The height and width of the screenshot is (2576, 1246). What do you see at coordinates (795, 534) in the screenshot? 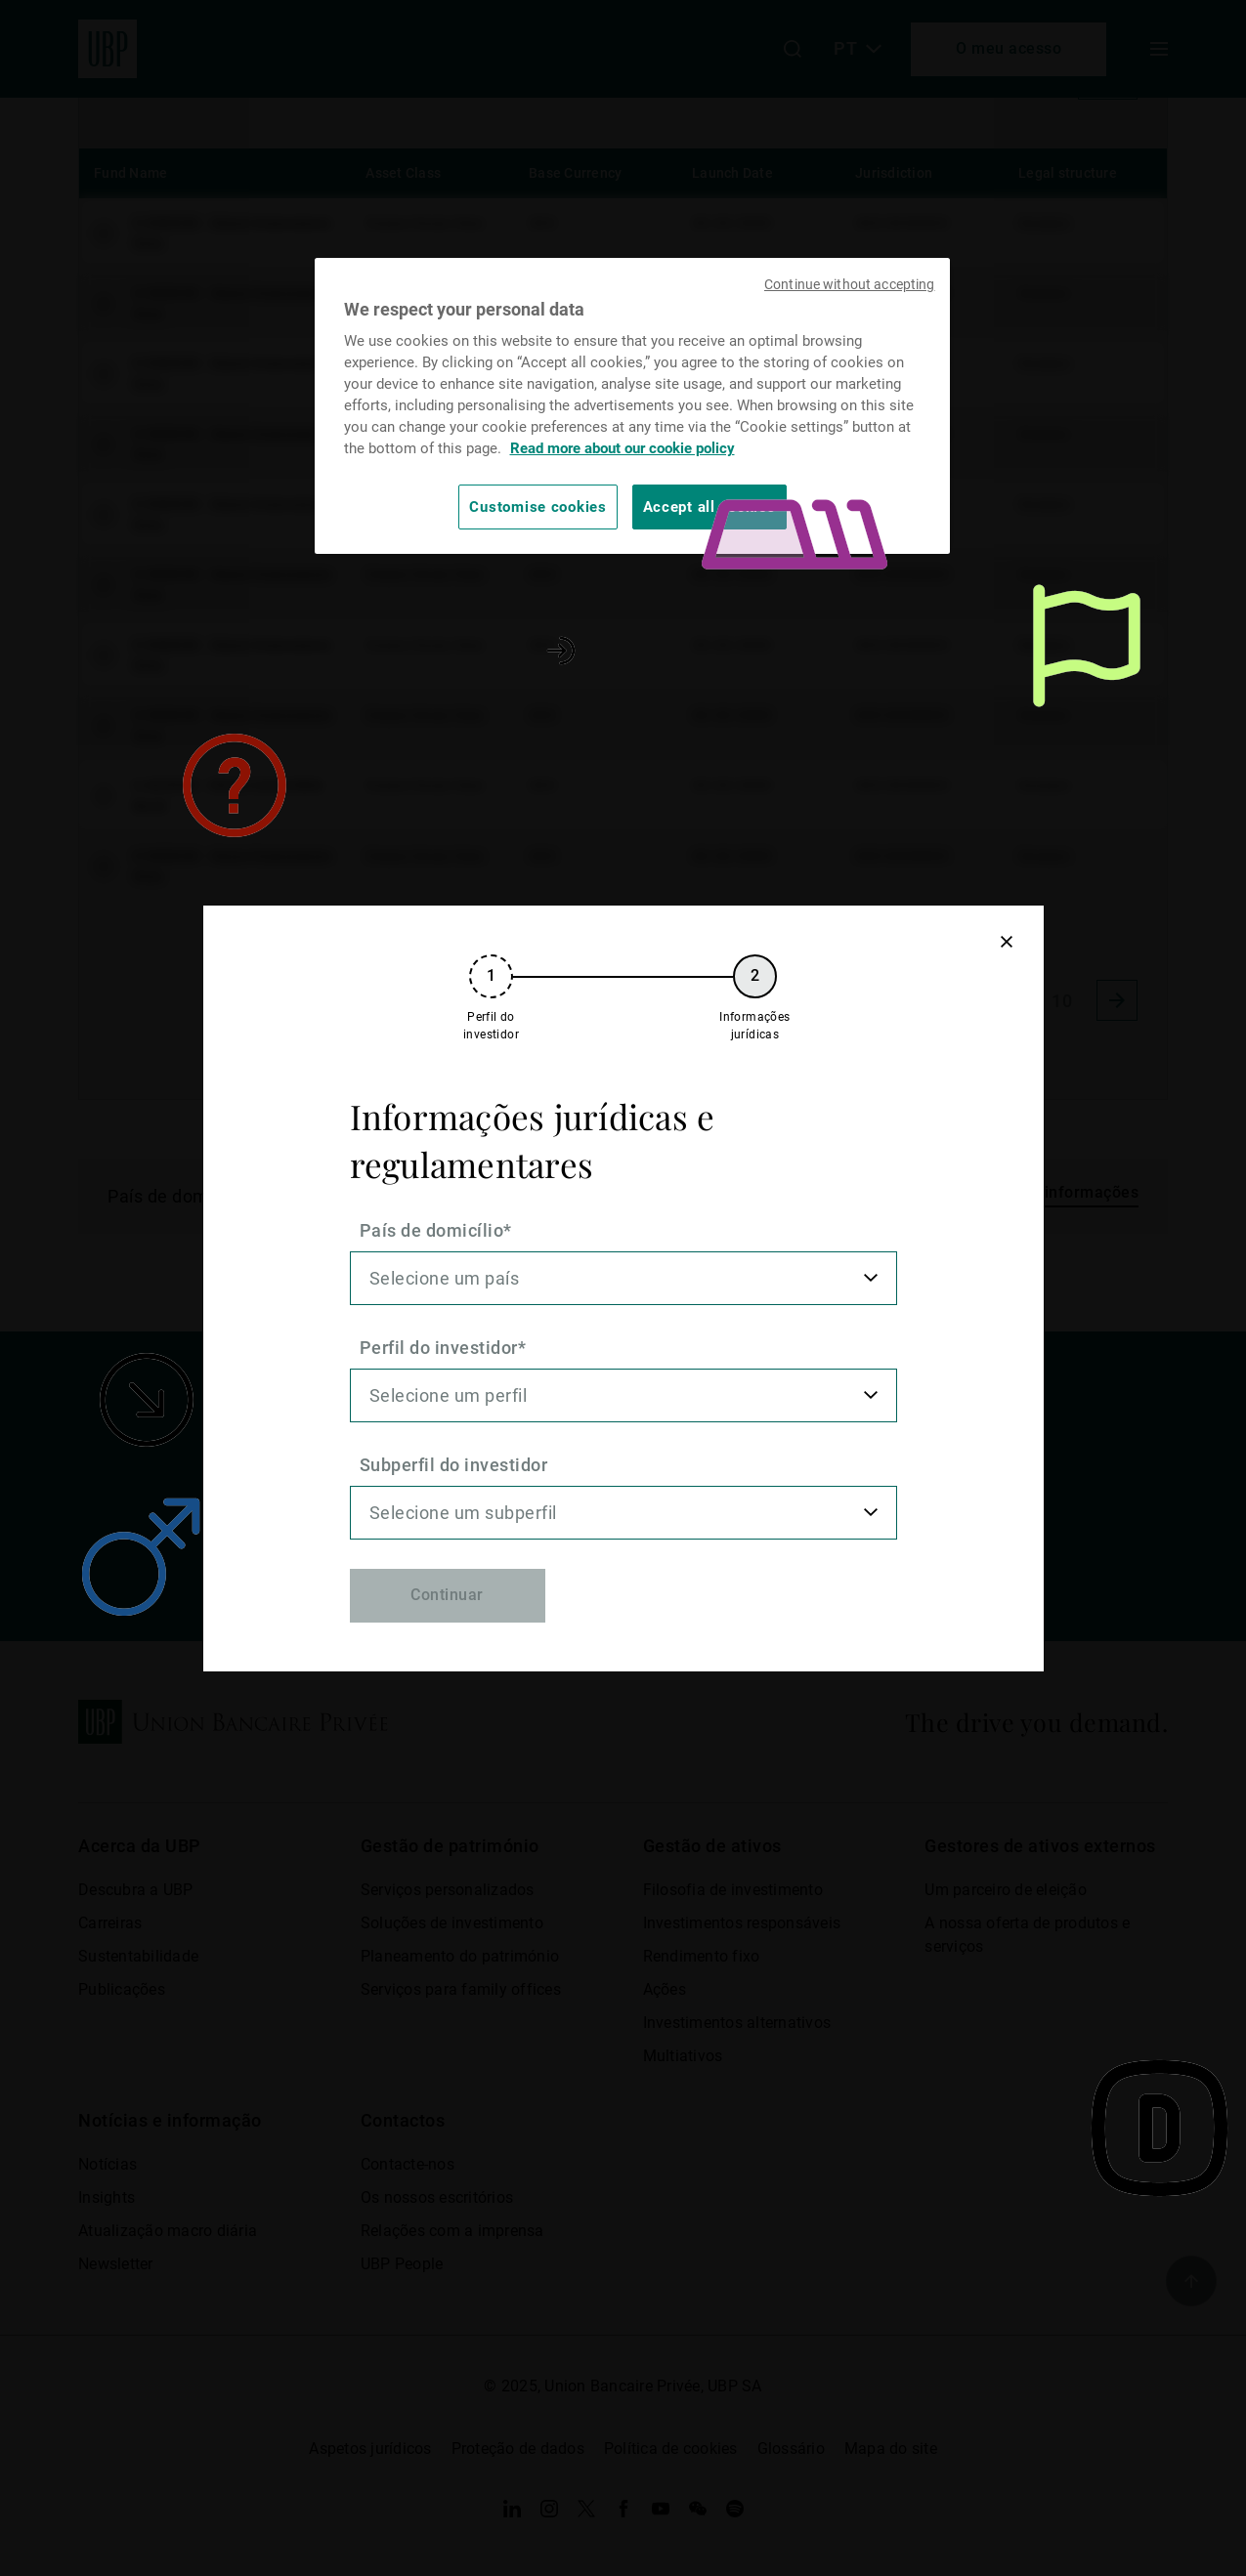
I see `switch between open browser tabs` at bounding box center [795, 534].